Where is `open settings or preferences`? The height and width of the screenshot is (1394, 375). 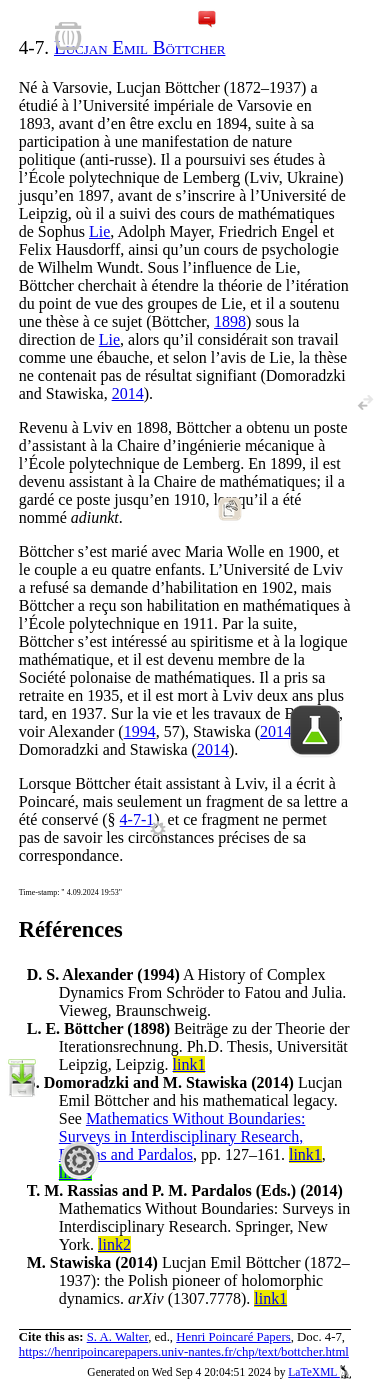 open settings or preferences is located at coordinates (79, 1160).